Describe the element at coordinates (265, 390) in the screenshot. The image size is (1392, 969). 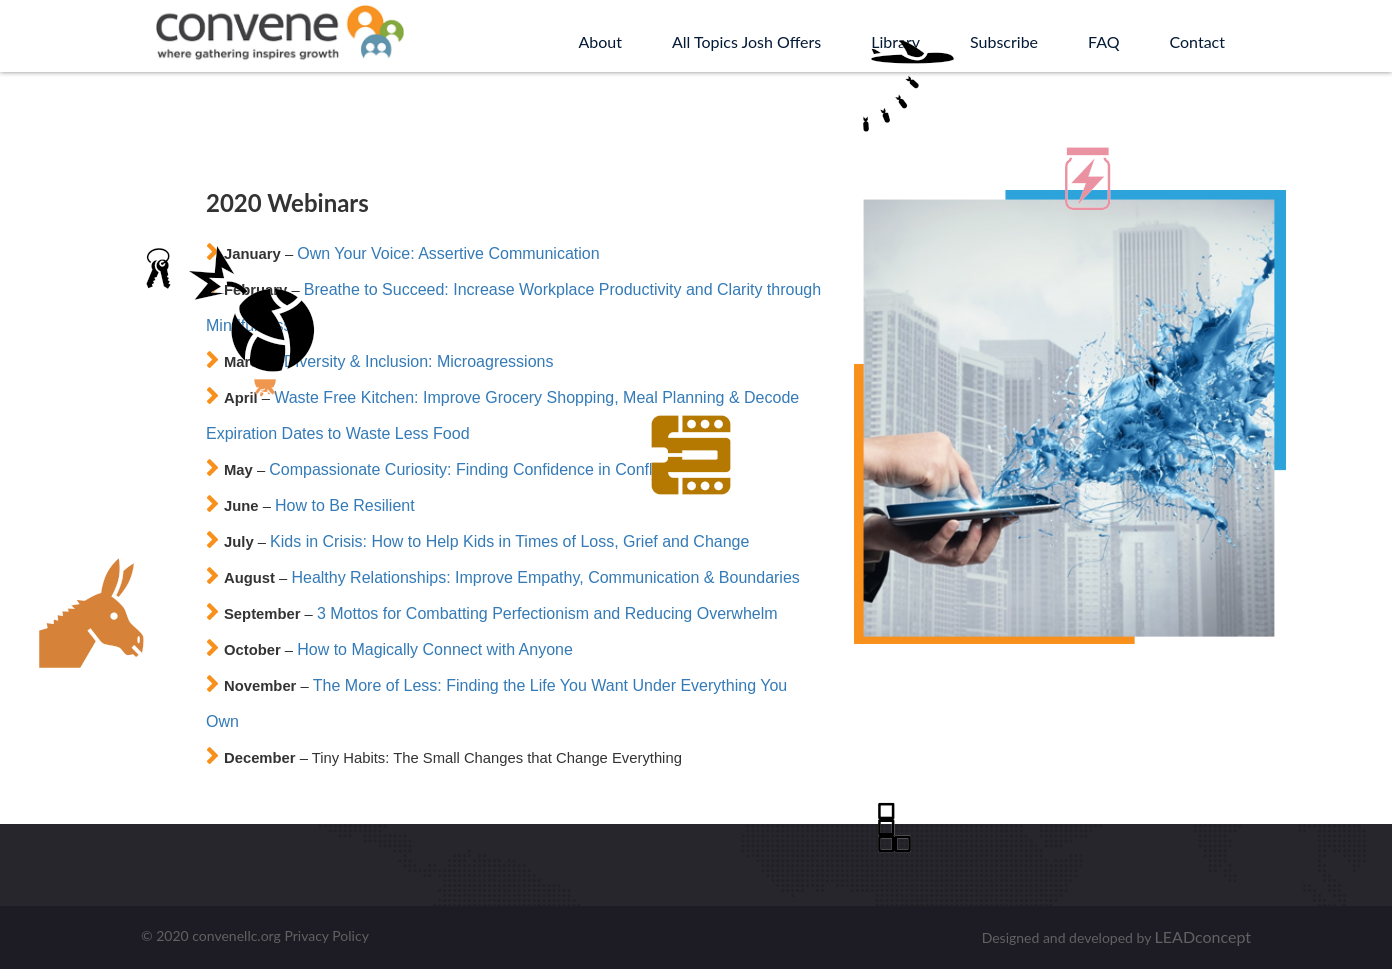
I see `indicates dairy or milk-related content` at that location.